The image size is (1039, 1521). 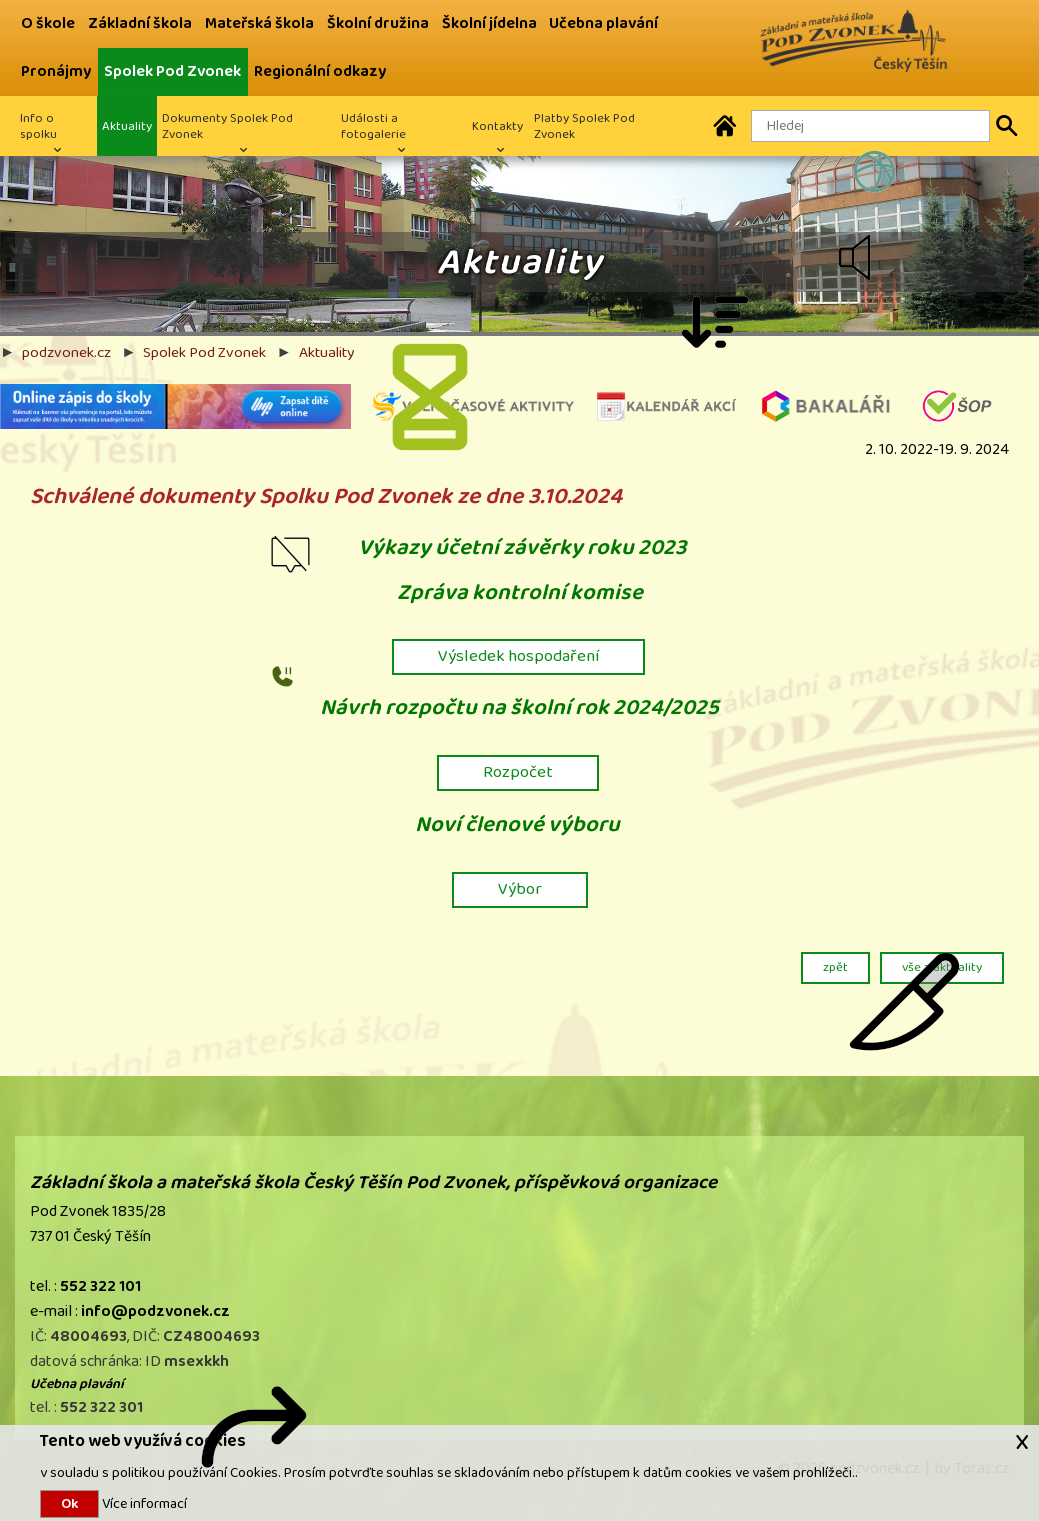 I want to click on mute audio or sound disabled, so click(x=863, y=257).